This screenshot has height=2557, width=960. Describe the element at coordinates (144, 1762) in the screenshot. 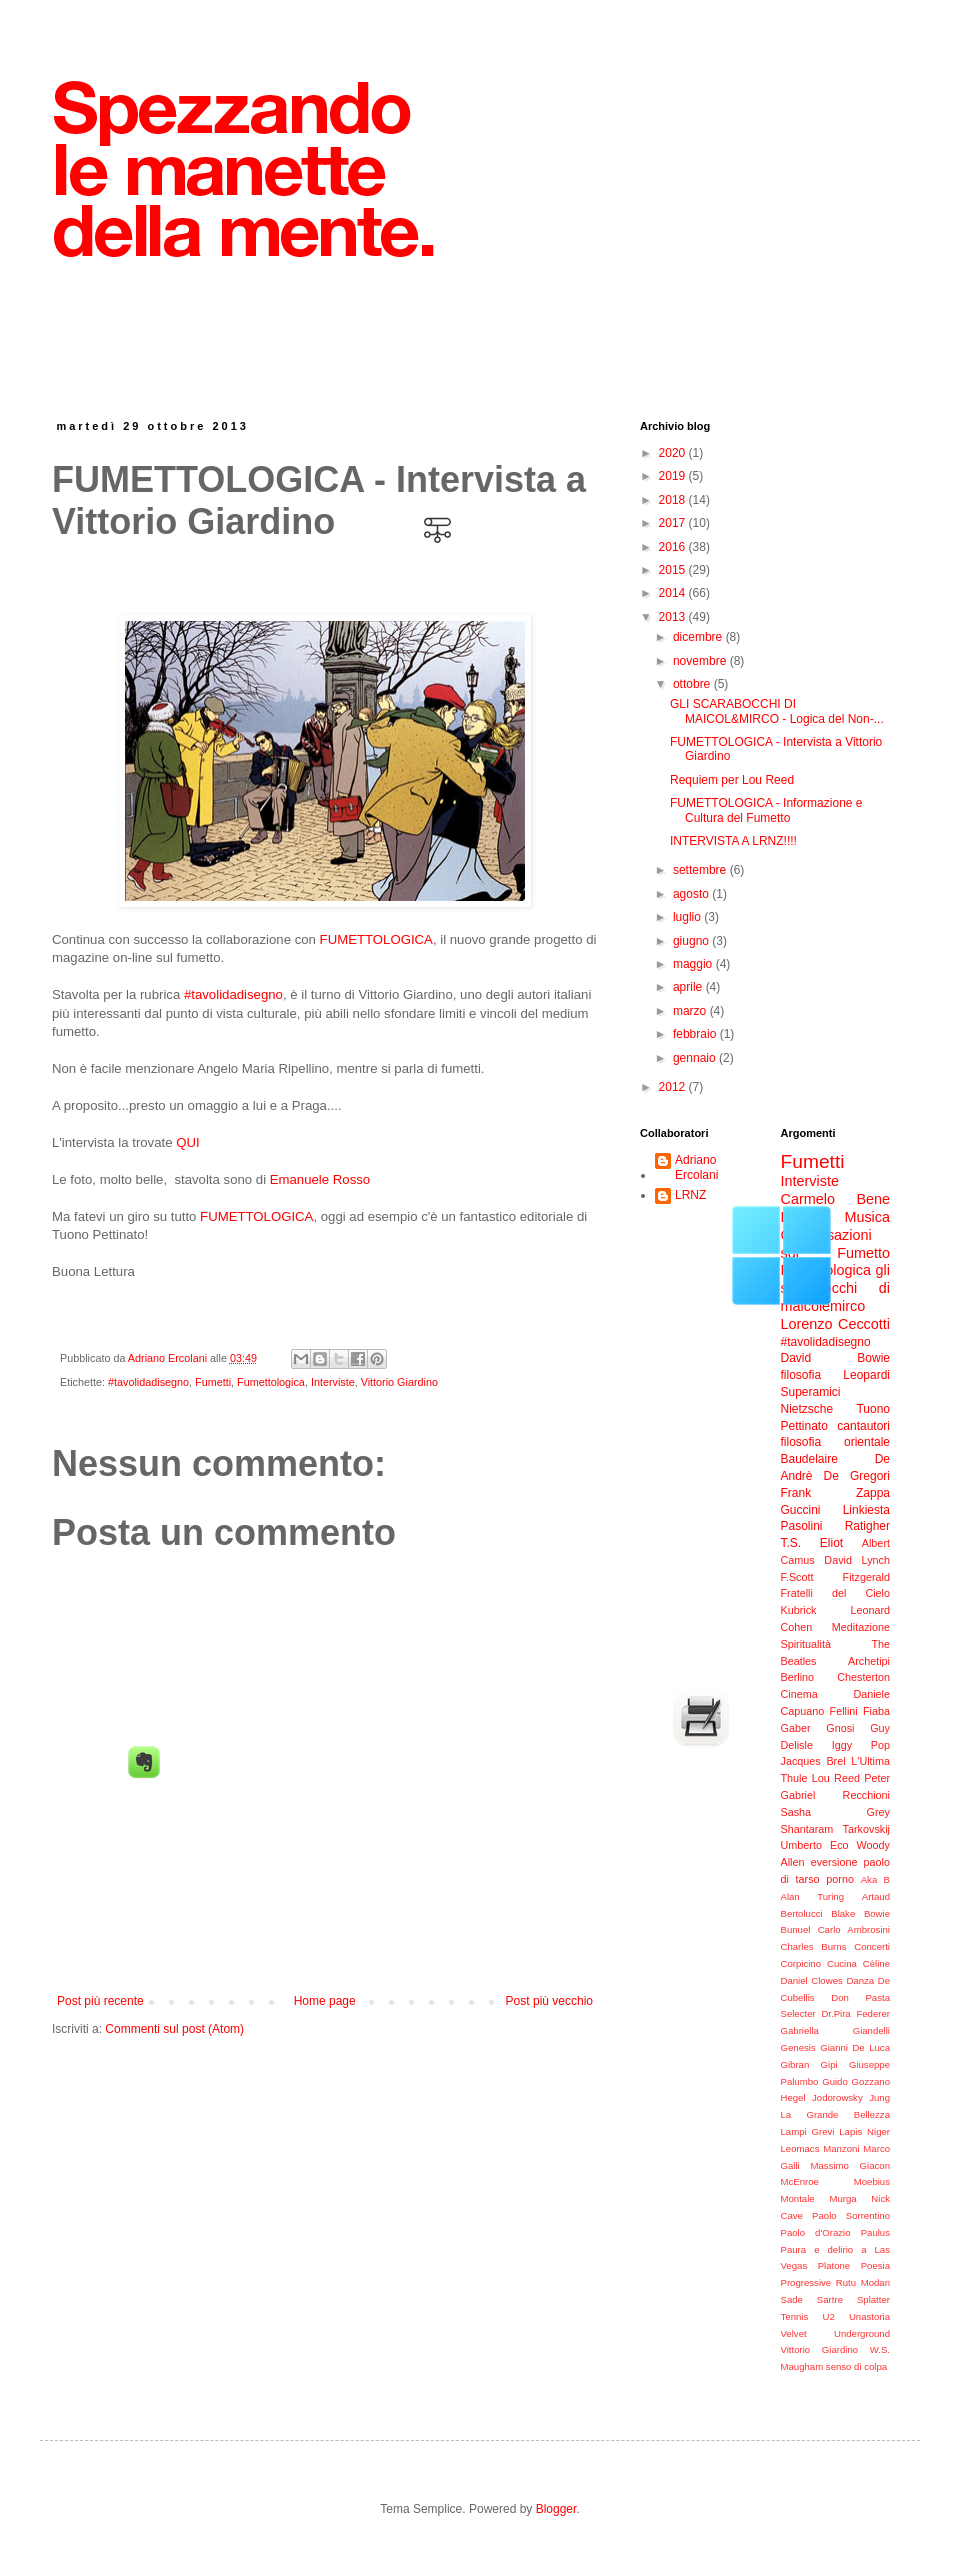

I see `open evernote note-taking app` at that location.